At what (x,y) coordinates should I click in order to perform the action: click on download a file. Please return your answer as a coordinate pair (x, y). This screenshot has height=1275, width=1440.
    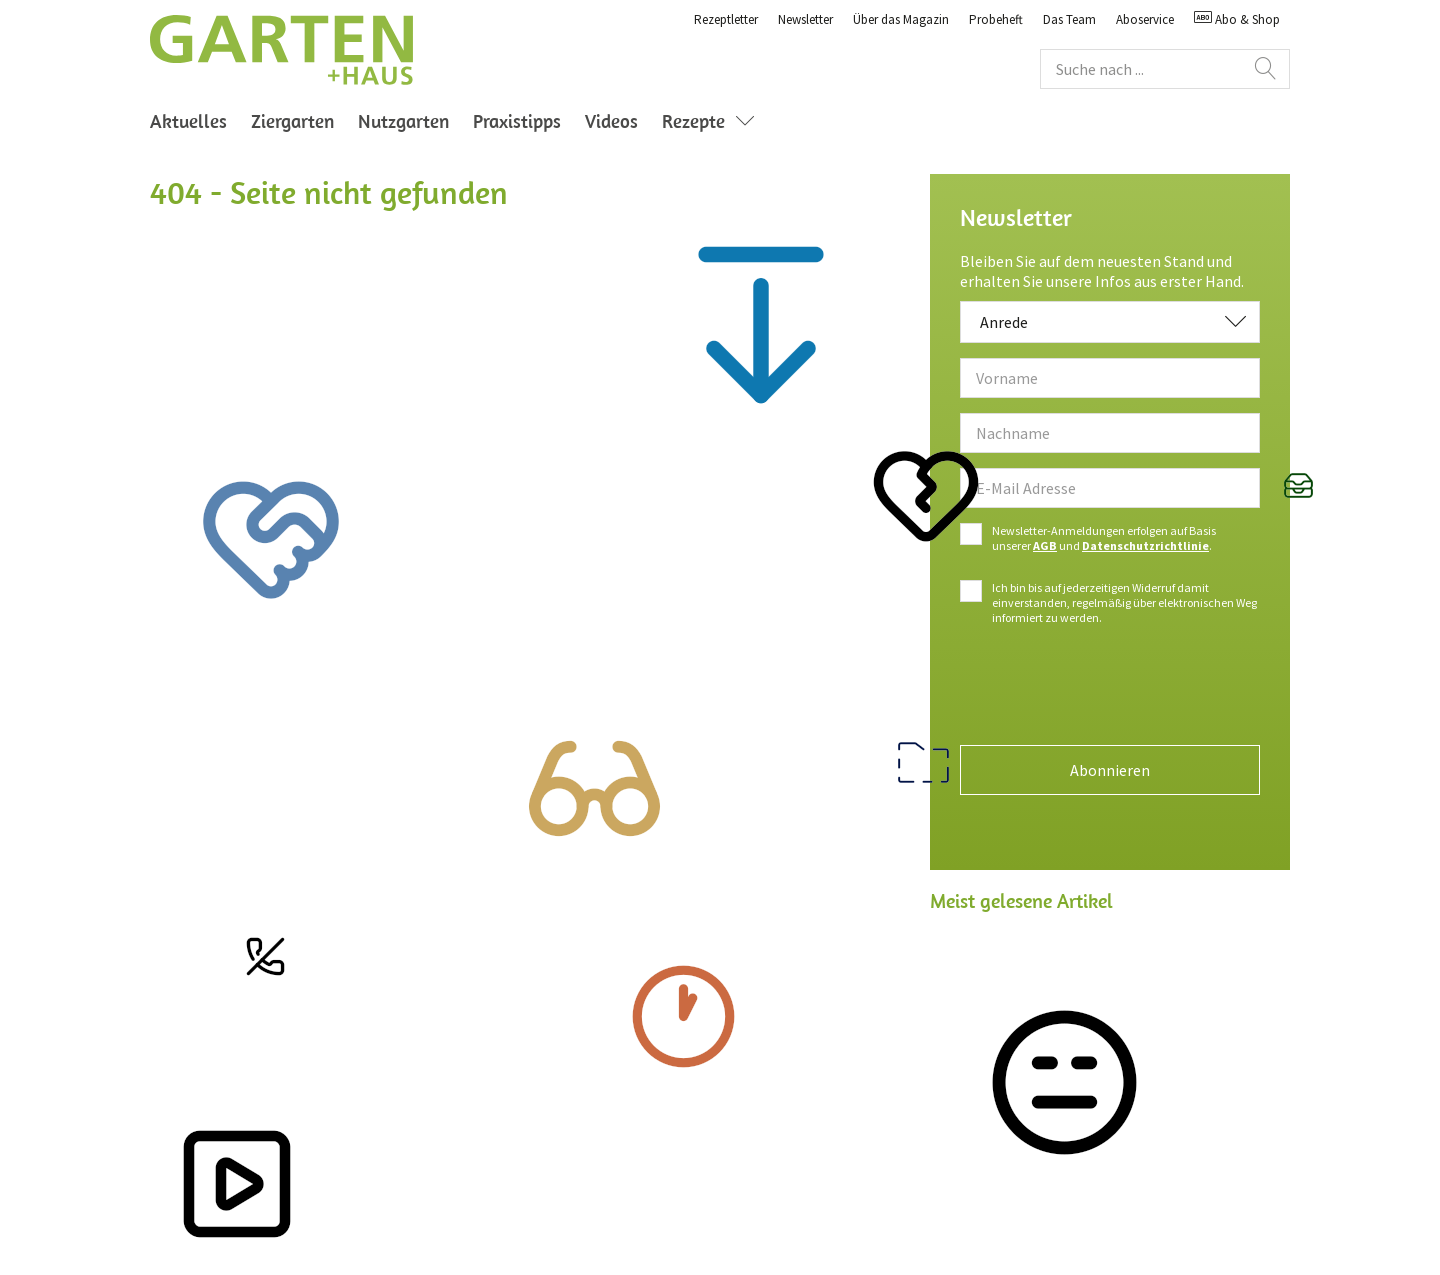
    Looking at the image, I should click on (761, 325).